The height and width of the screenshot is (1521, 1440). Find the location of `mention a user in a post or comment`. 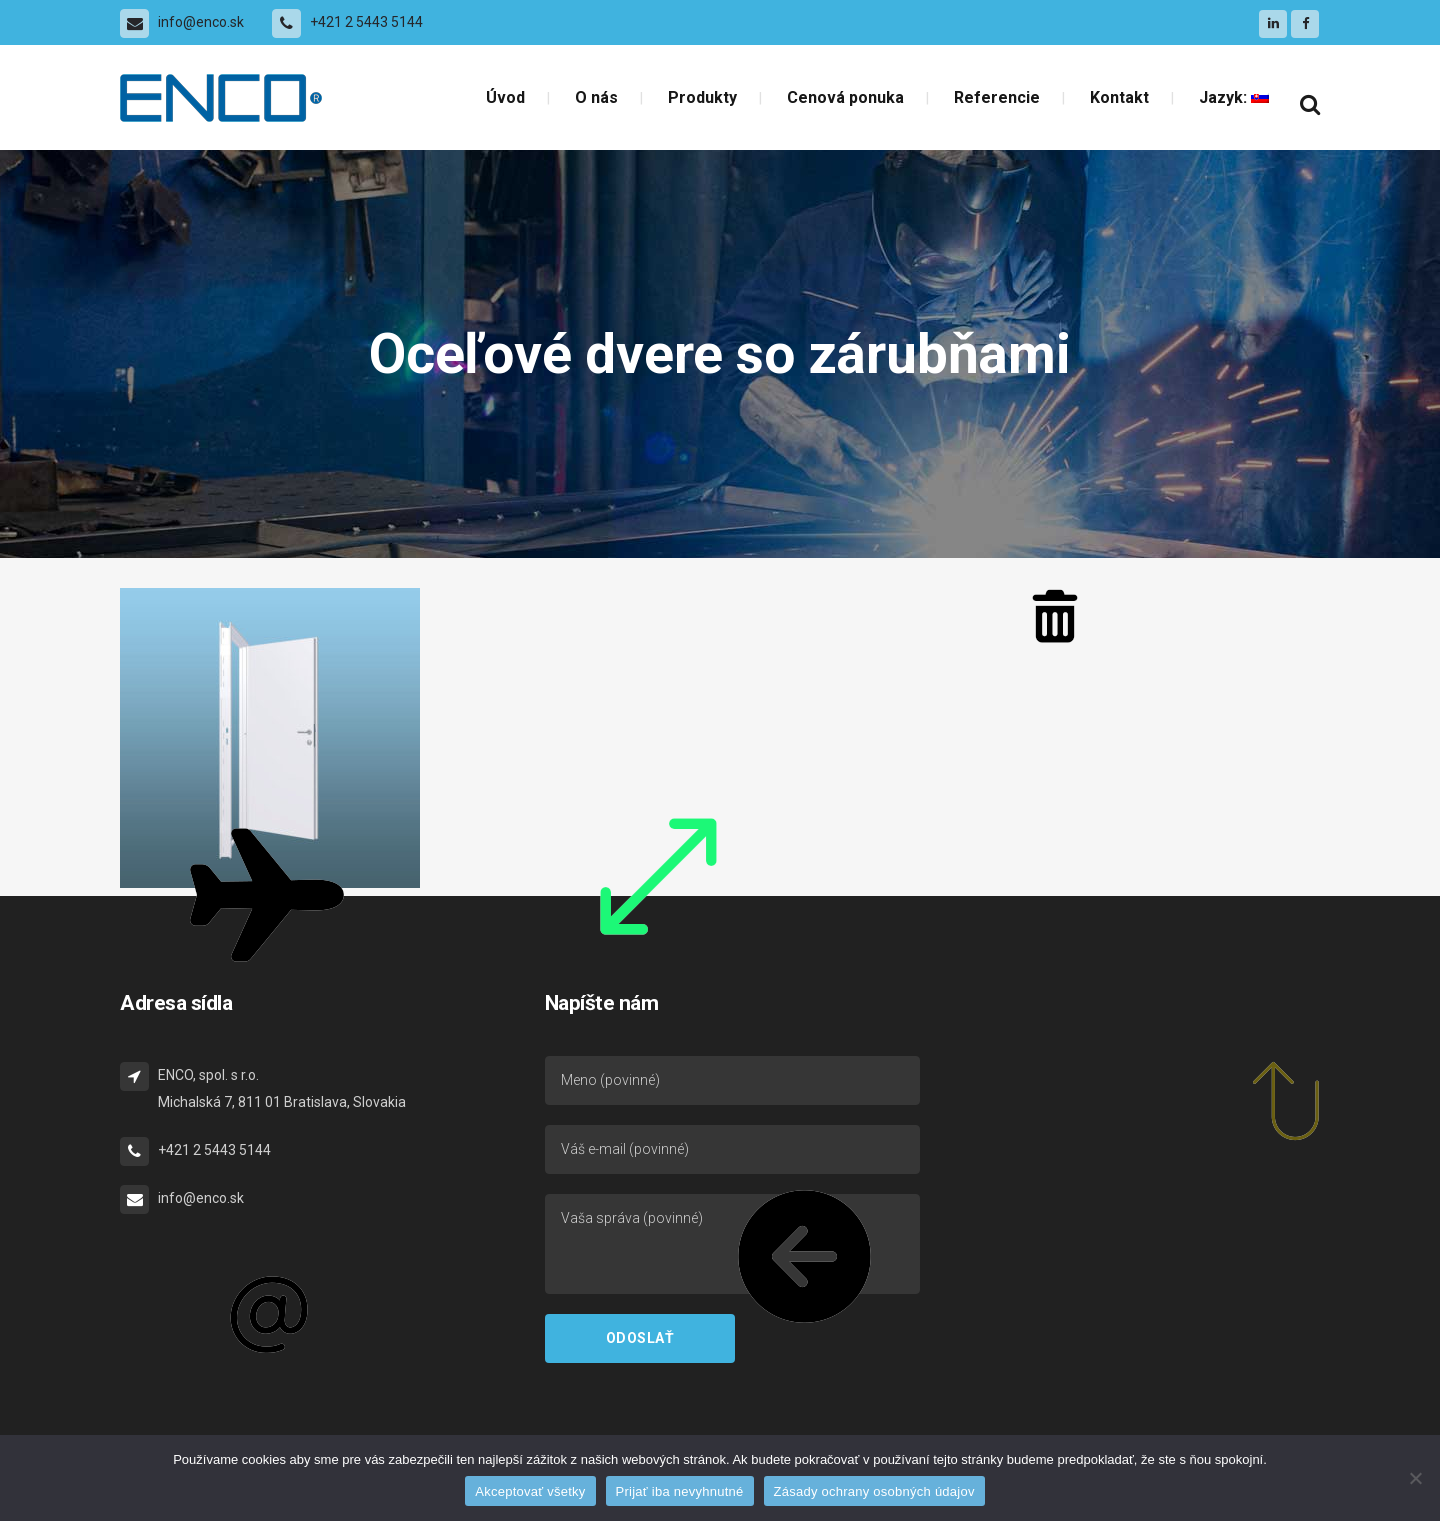

mention a user in a post or comment is located at coordinates (269, 1315).